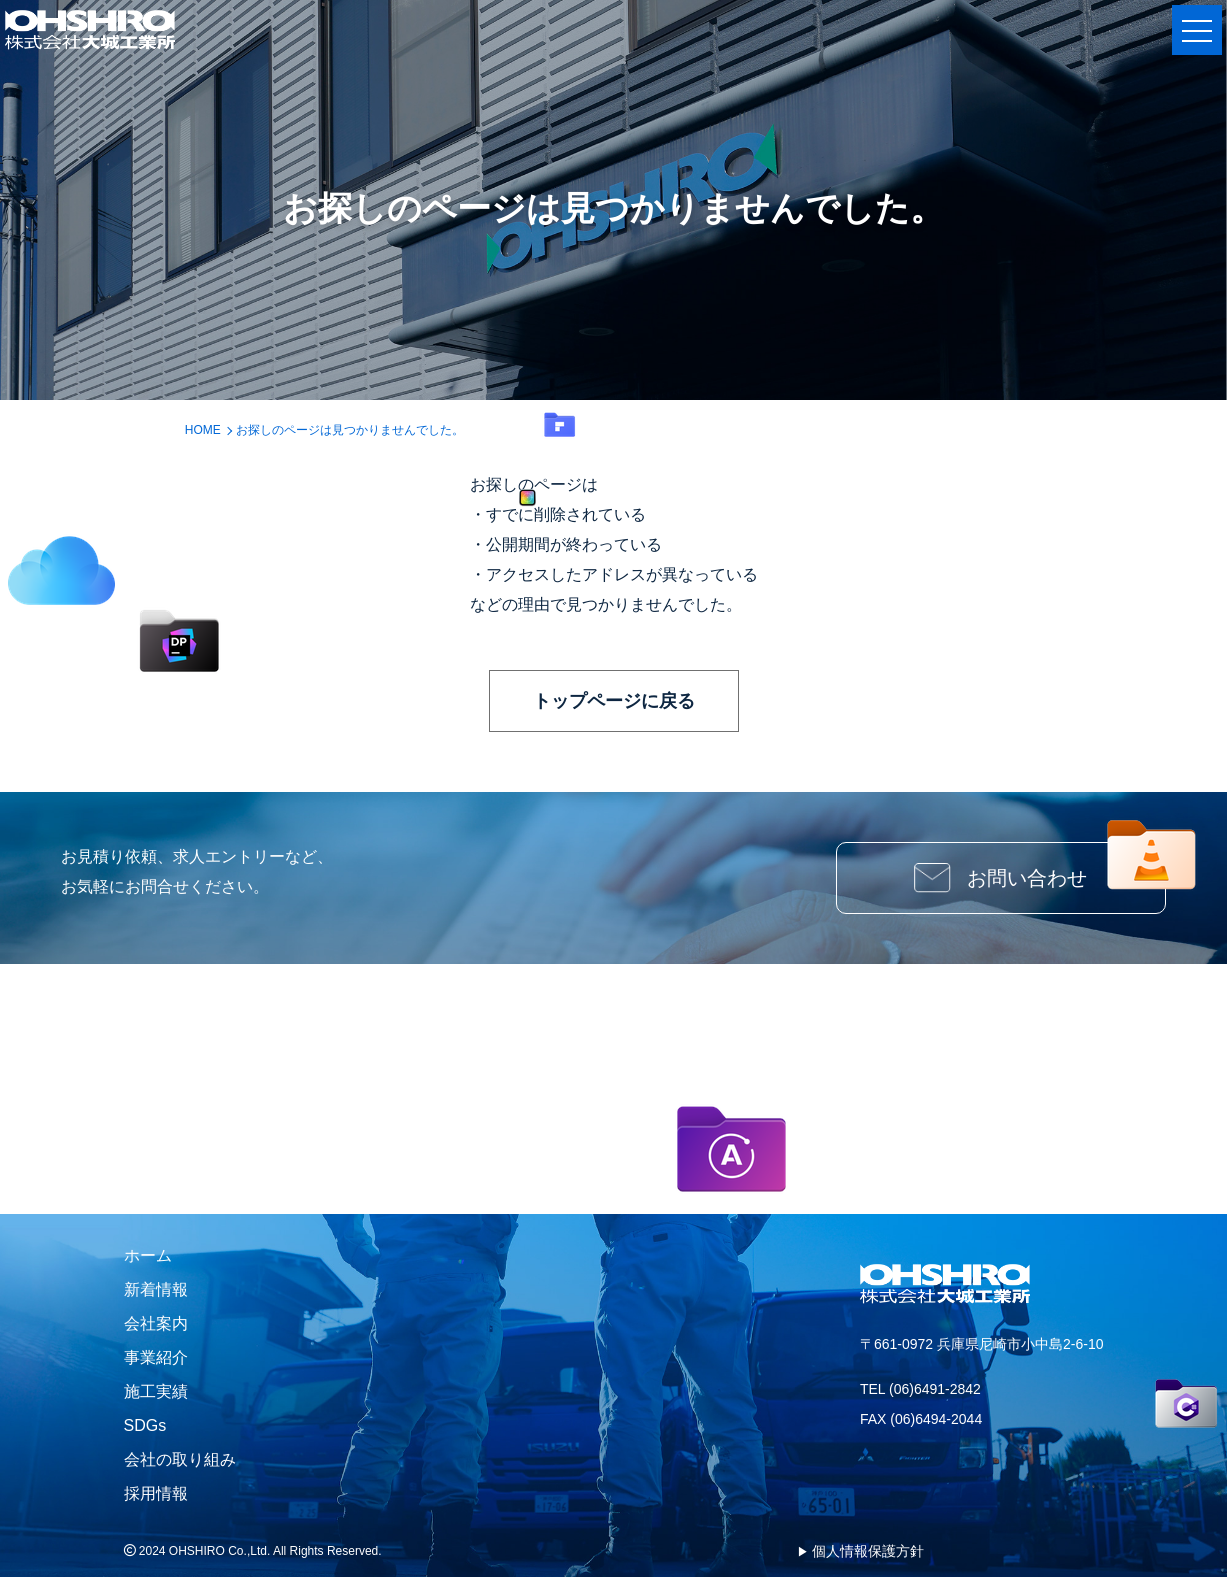  What do you see at coordinates (1186, 1405) in the screenshot?
I see `folder containing C# project files` at bounding box center [1186, 1405].